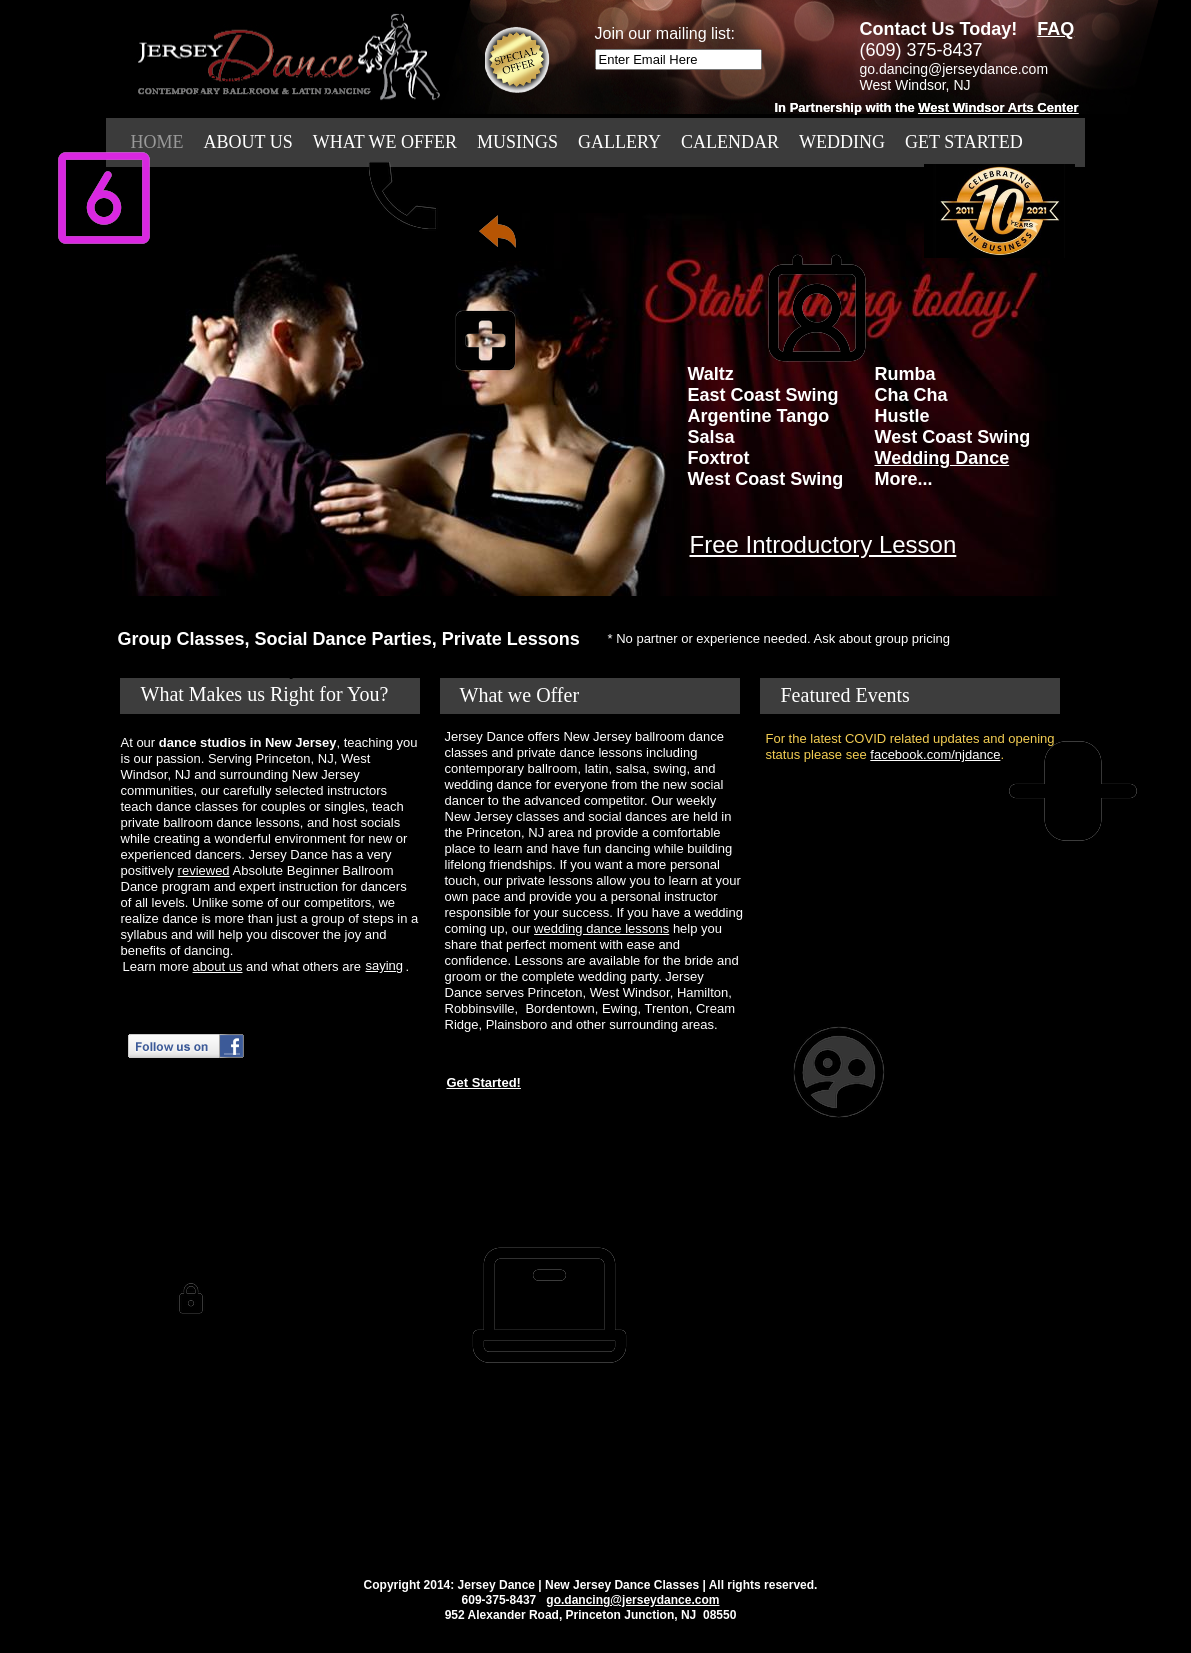  Describe the element at coordinates (497, 231) in the screenshot. I see `undo the last action` at that location.